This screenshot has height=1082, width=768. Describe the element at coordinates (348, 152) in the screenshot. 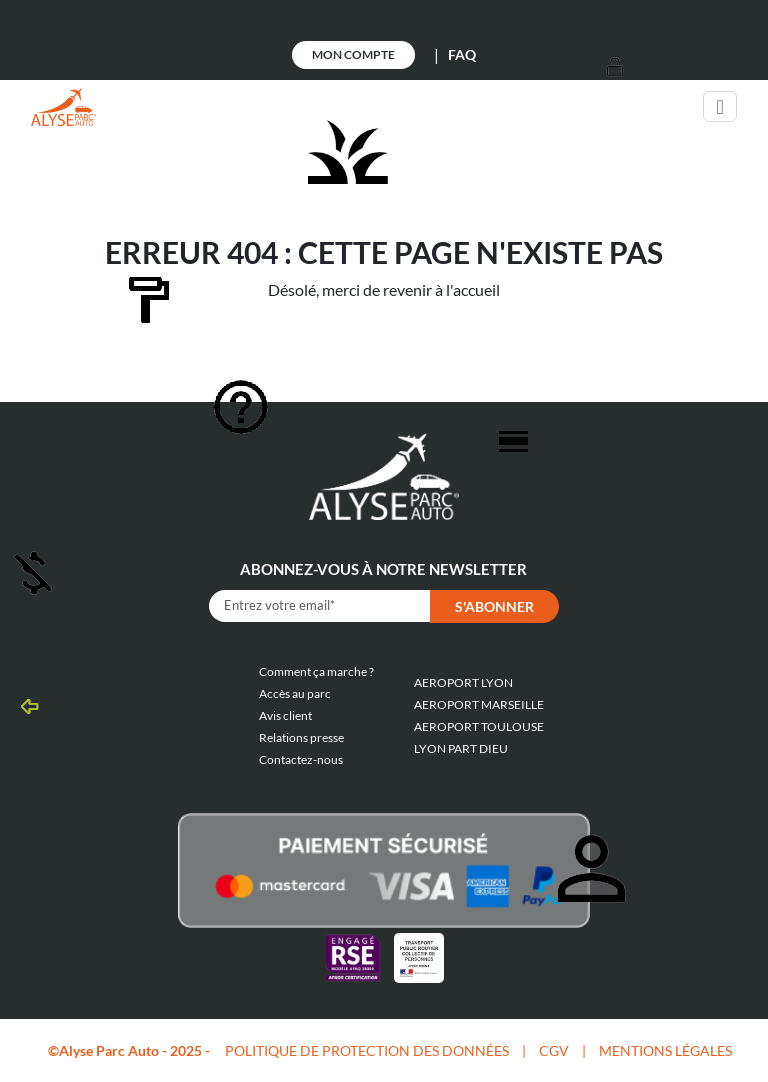

I see `indicates a park or green space` at that location.